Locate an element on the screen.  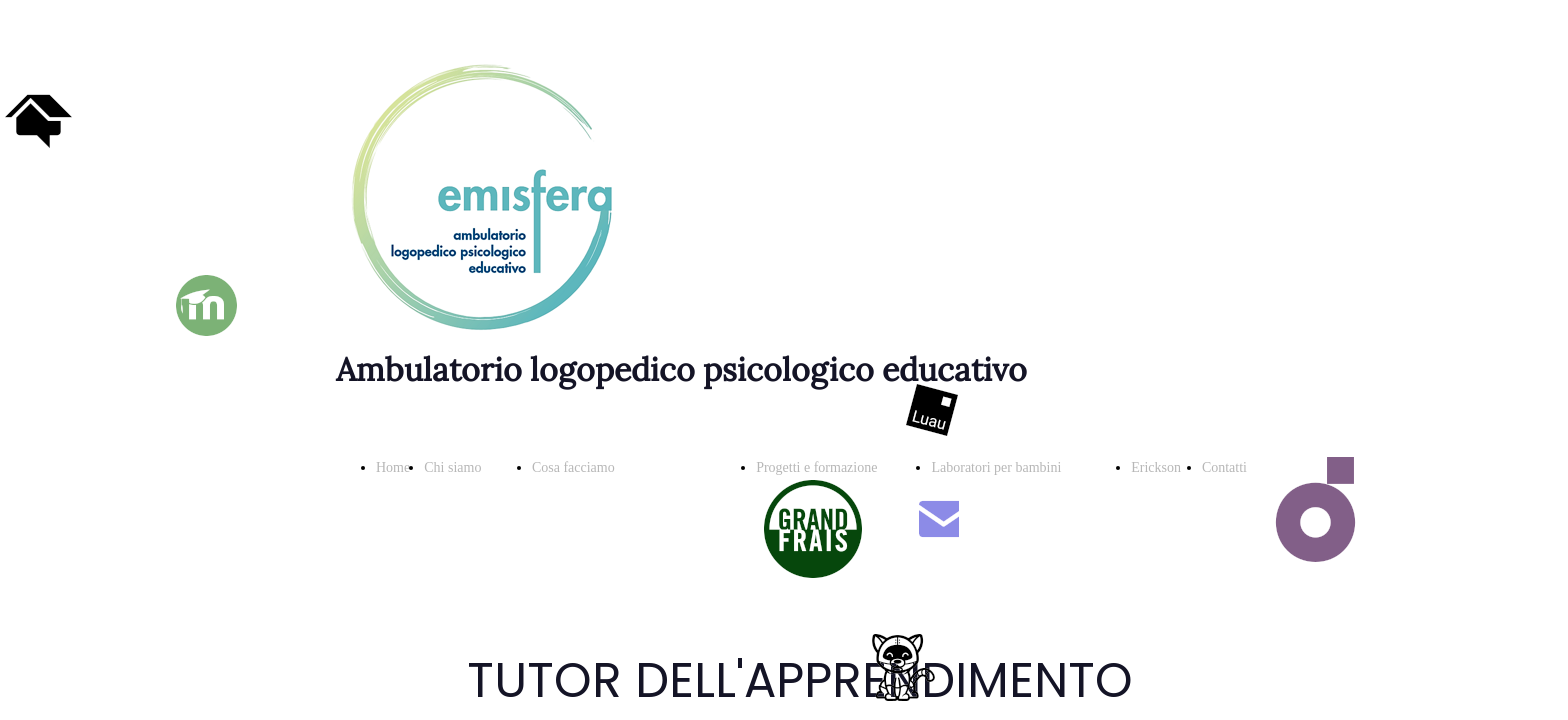
open depositphotos stock image library is located at coordinates (1315, 509).